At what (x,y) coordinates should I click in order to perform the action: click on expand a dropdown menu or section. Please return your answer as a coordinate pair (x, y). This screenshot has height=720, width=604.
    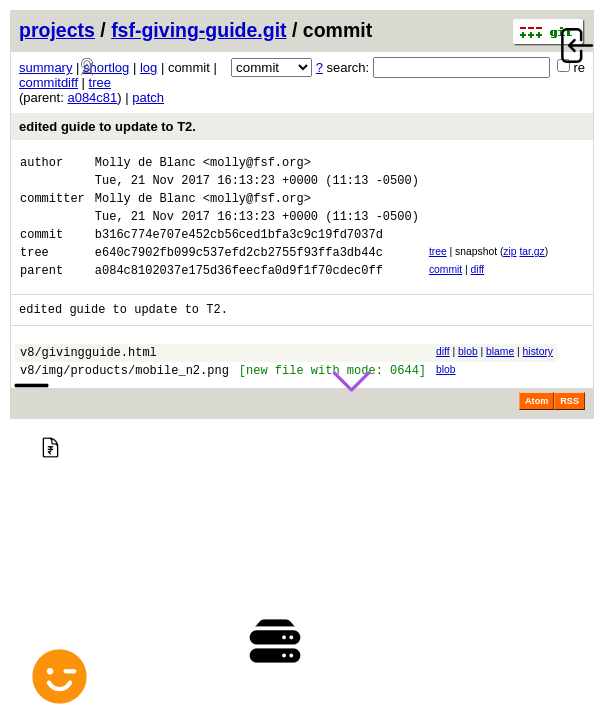
    Looking at the image, I should click on (351, 381).